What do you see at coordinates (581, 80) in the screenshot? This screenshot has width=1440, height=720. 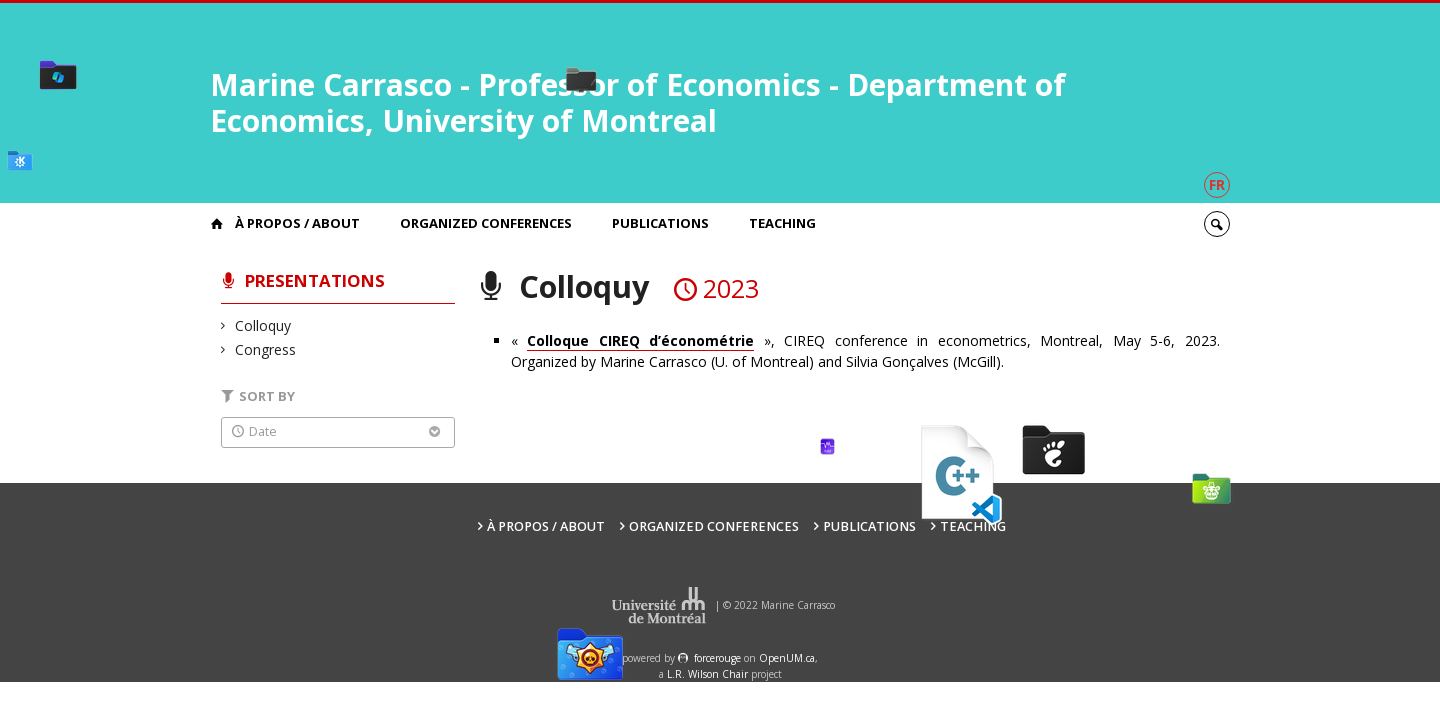 I see `open wacom tablet files and drivers` at bounding box center [581, 80].